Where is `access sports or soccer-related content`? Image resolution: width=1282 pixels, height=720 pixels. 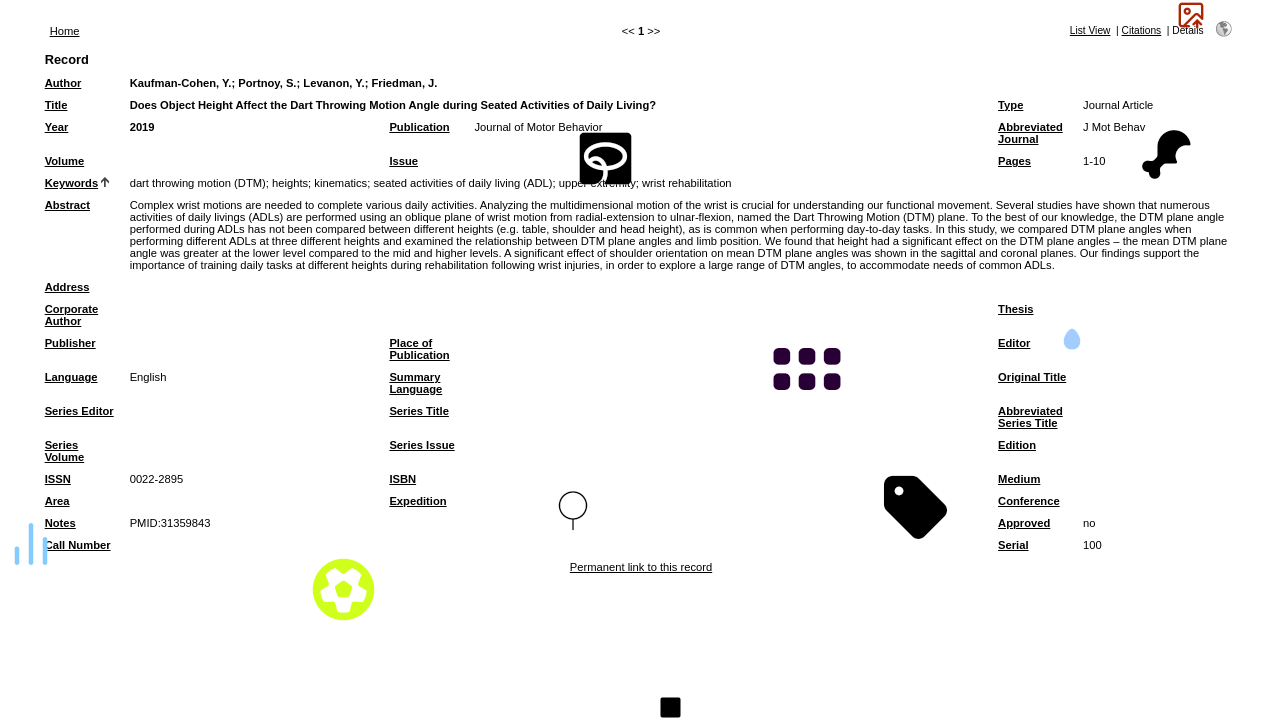
access sports or soccer-related content is located at coordinates (343, 589).